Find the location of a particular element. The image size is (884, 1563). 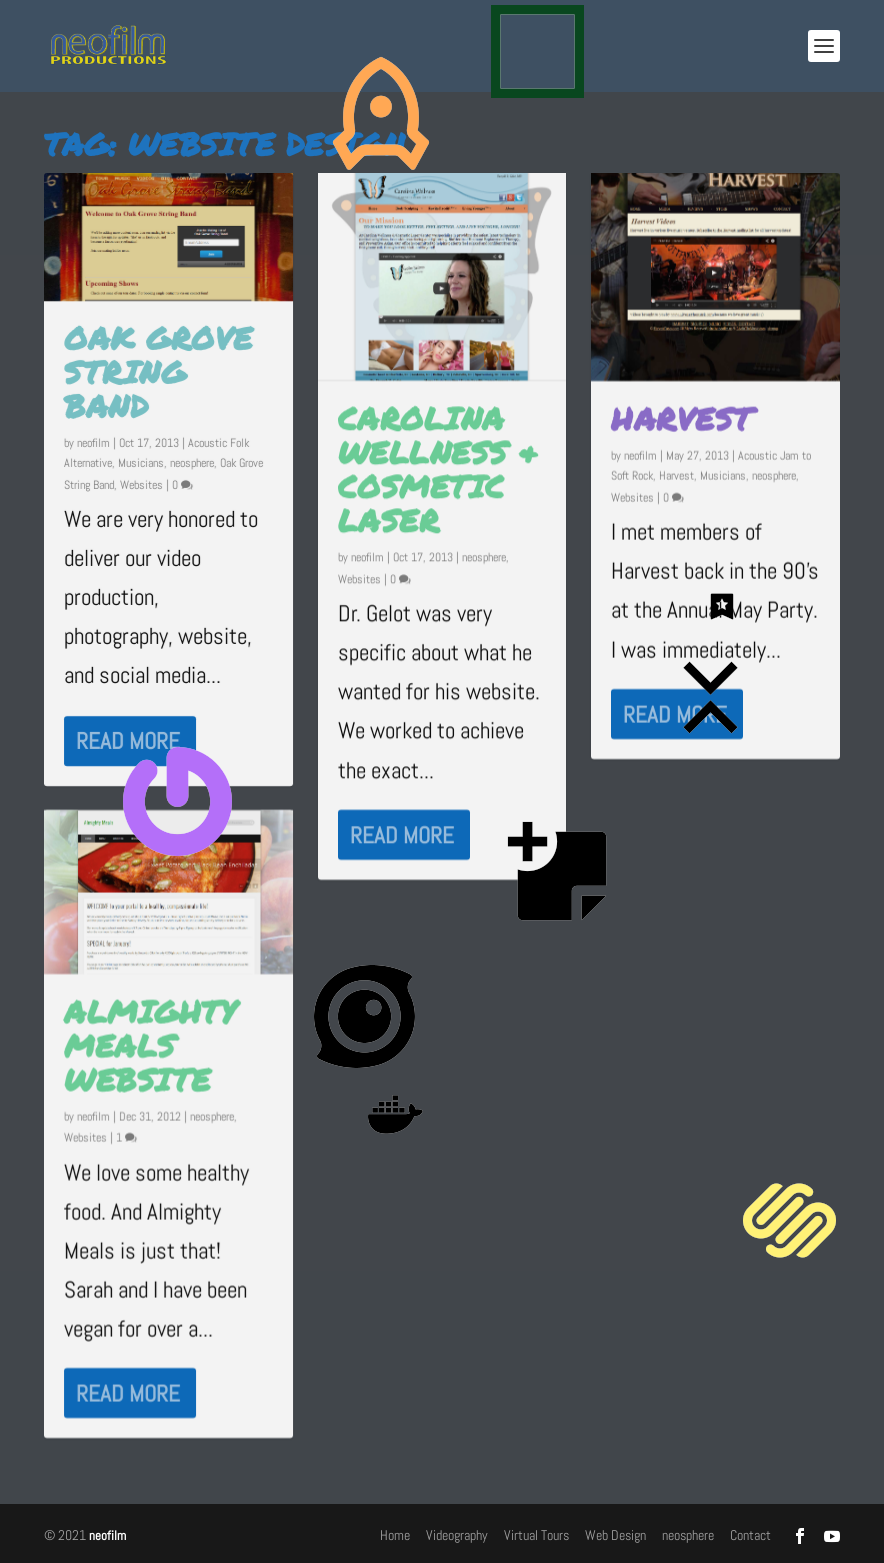

docker container platform logo is located at coordinates (395, 1114).